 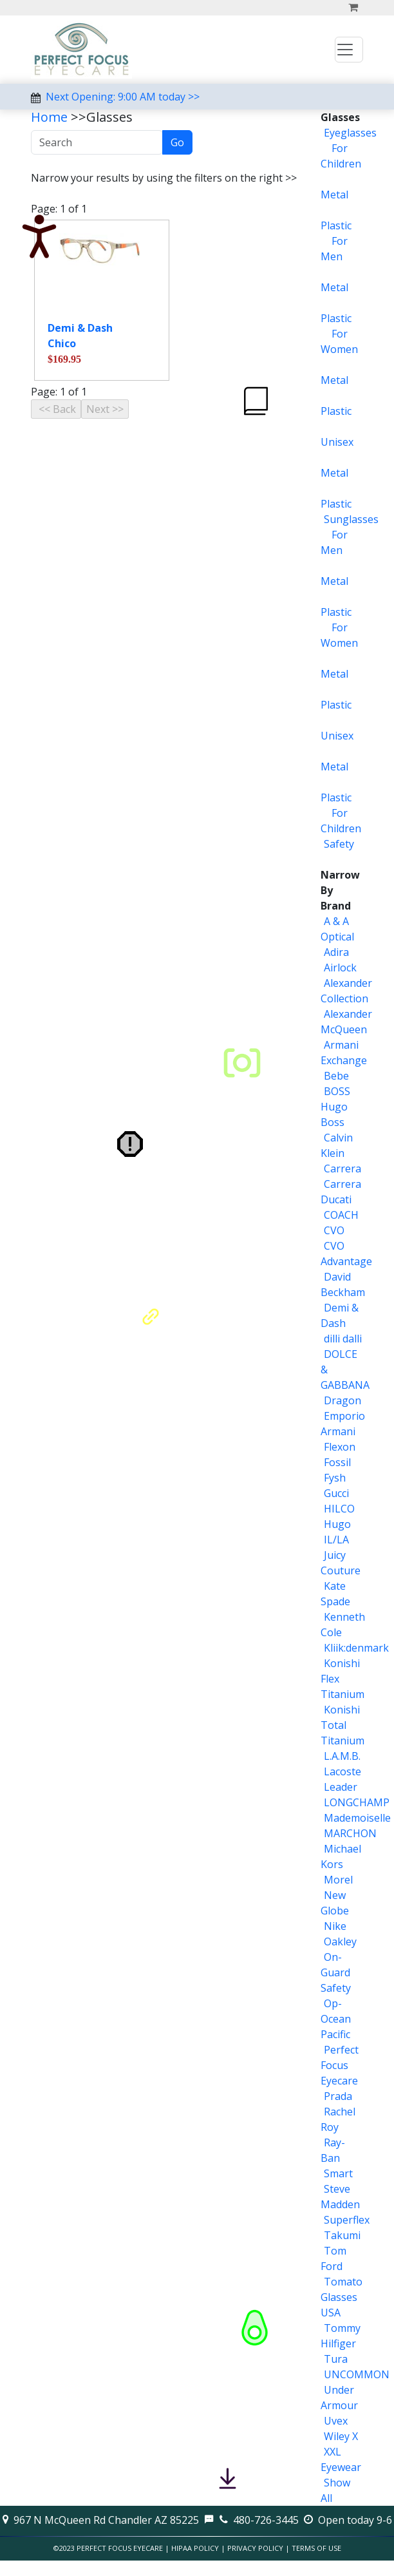 What do you see at coordinates (227, 2478) in the screenshot?
I see `download a file to your device` at bounding box center [227, 2478].